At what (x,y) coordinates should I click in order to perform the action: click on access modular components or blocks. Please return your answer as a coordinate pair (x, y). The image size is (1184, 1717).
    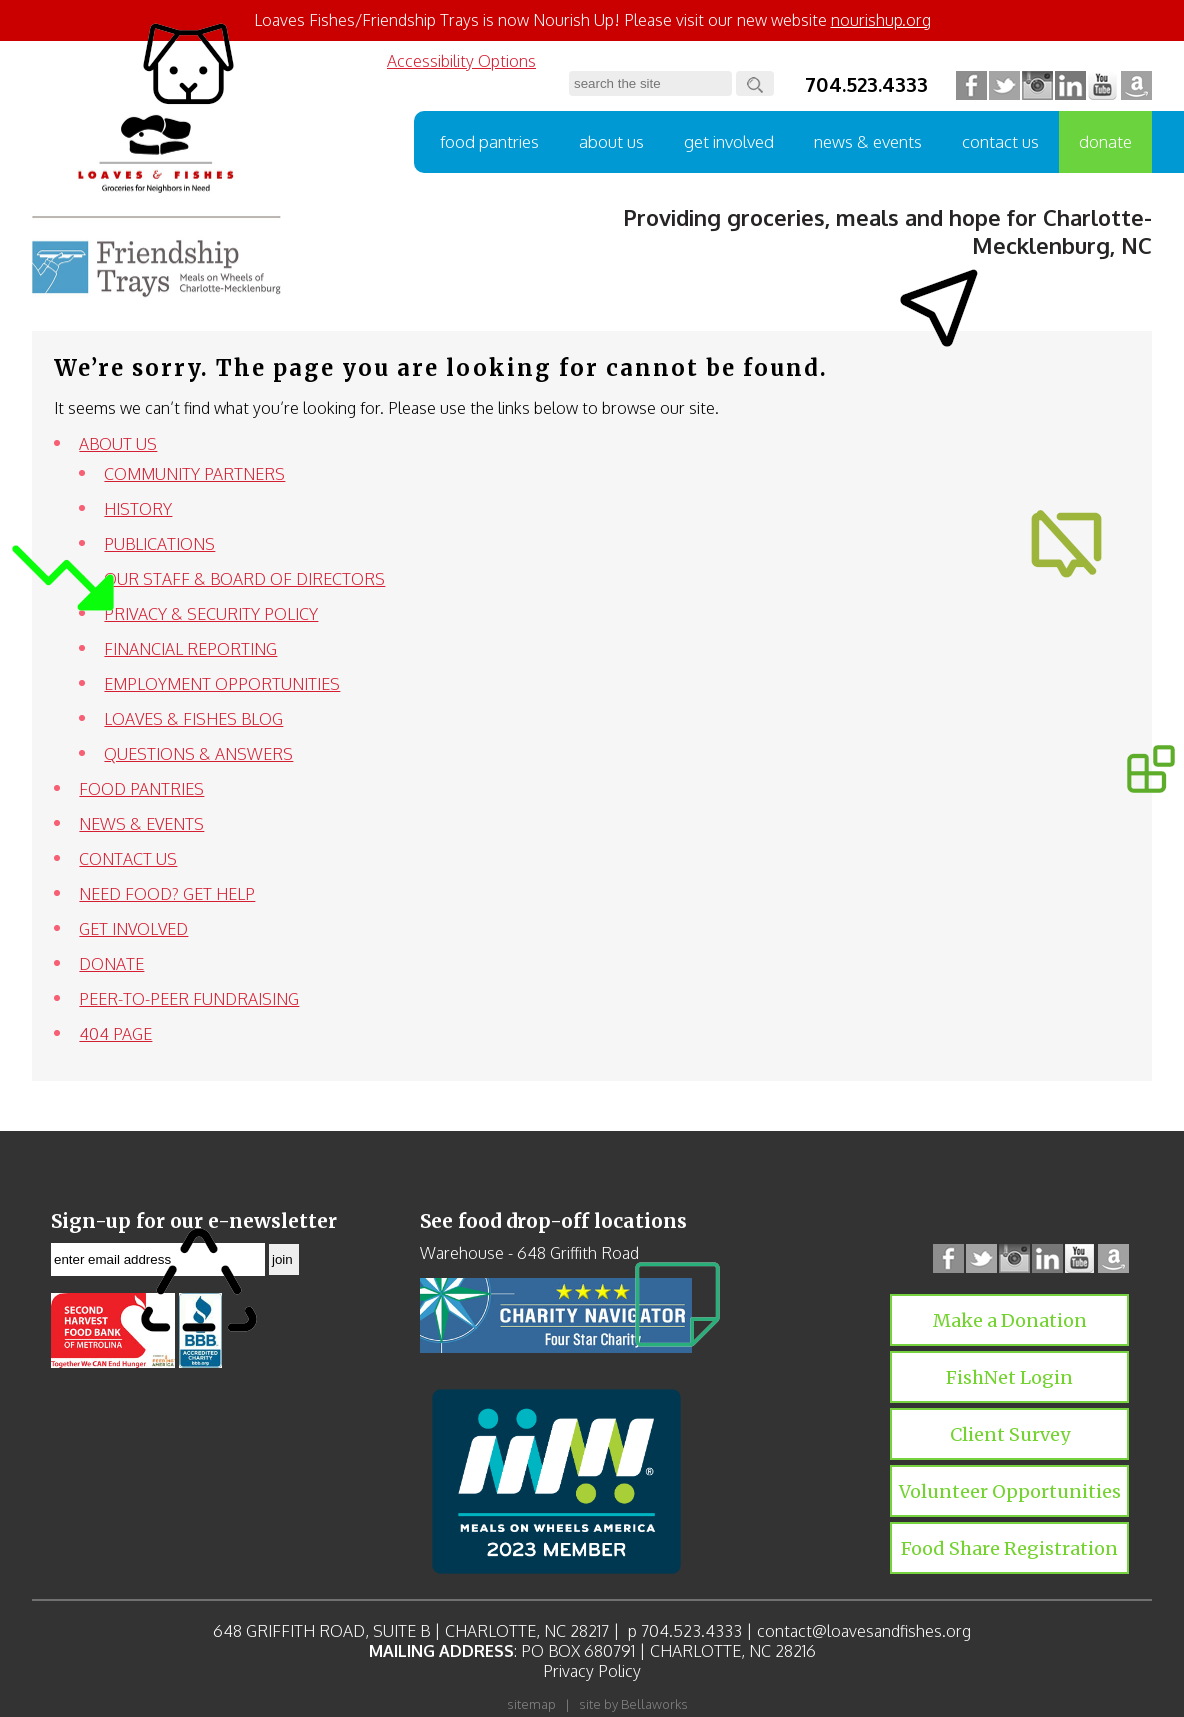
    Looking at the image, I should click on (1151, 769).